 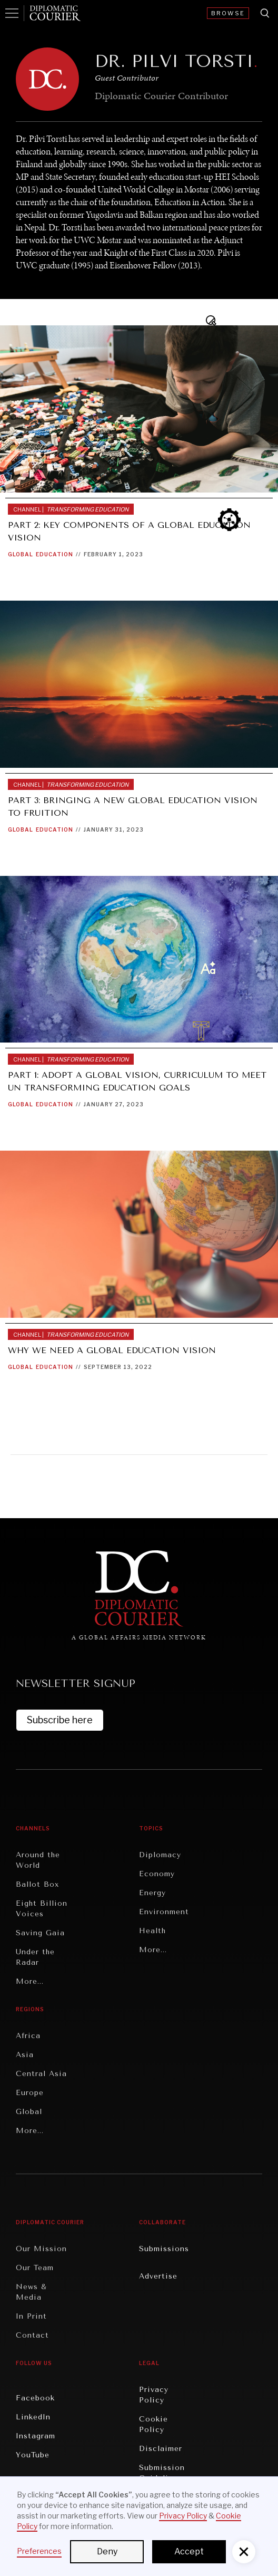 What do you see at coordinates (208, 969) in the screenshot?
I see `adjust text size with AI assistance` at bounding box center [208, 969].